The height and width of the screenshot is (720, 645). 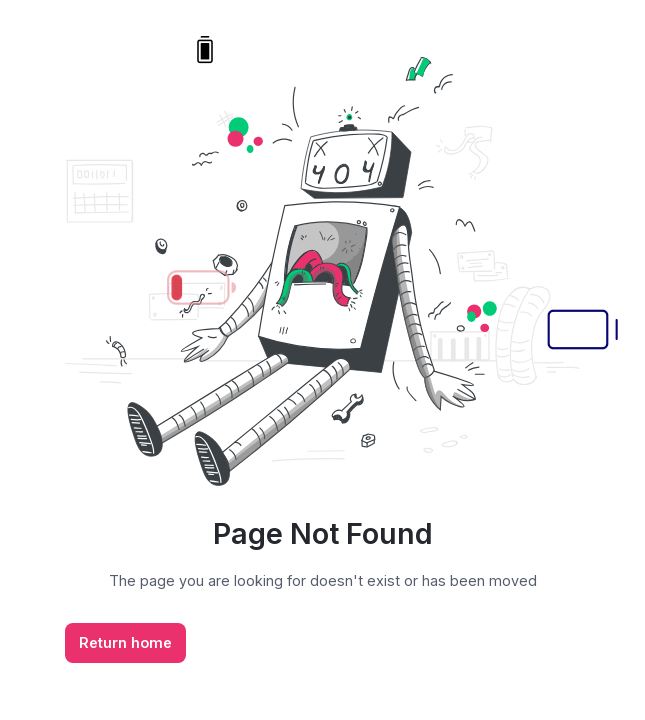 What do you see at coordinates (205, 50) in the screenshot?
I see `indicates battery is fully charged` at bounding box center [205, 50].